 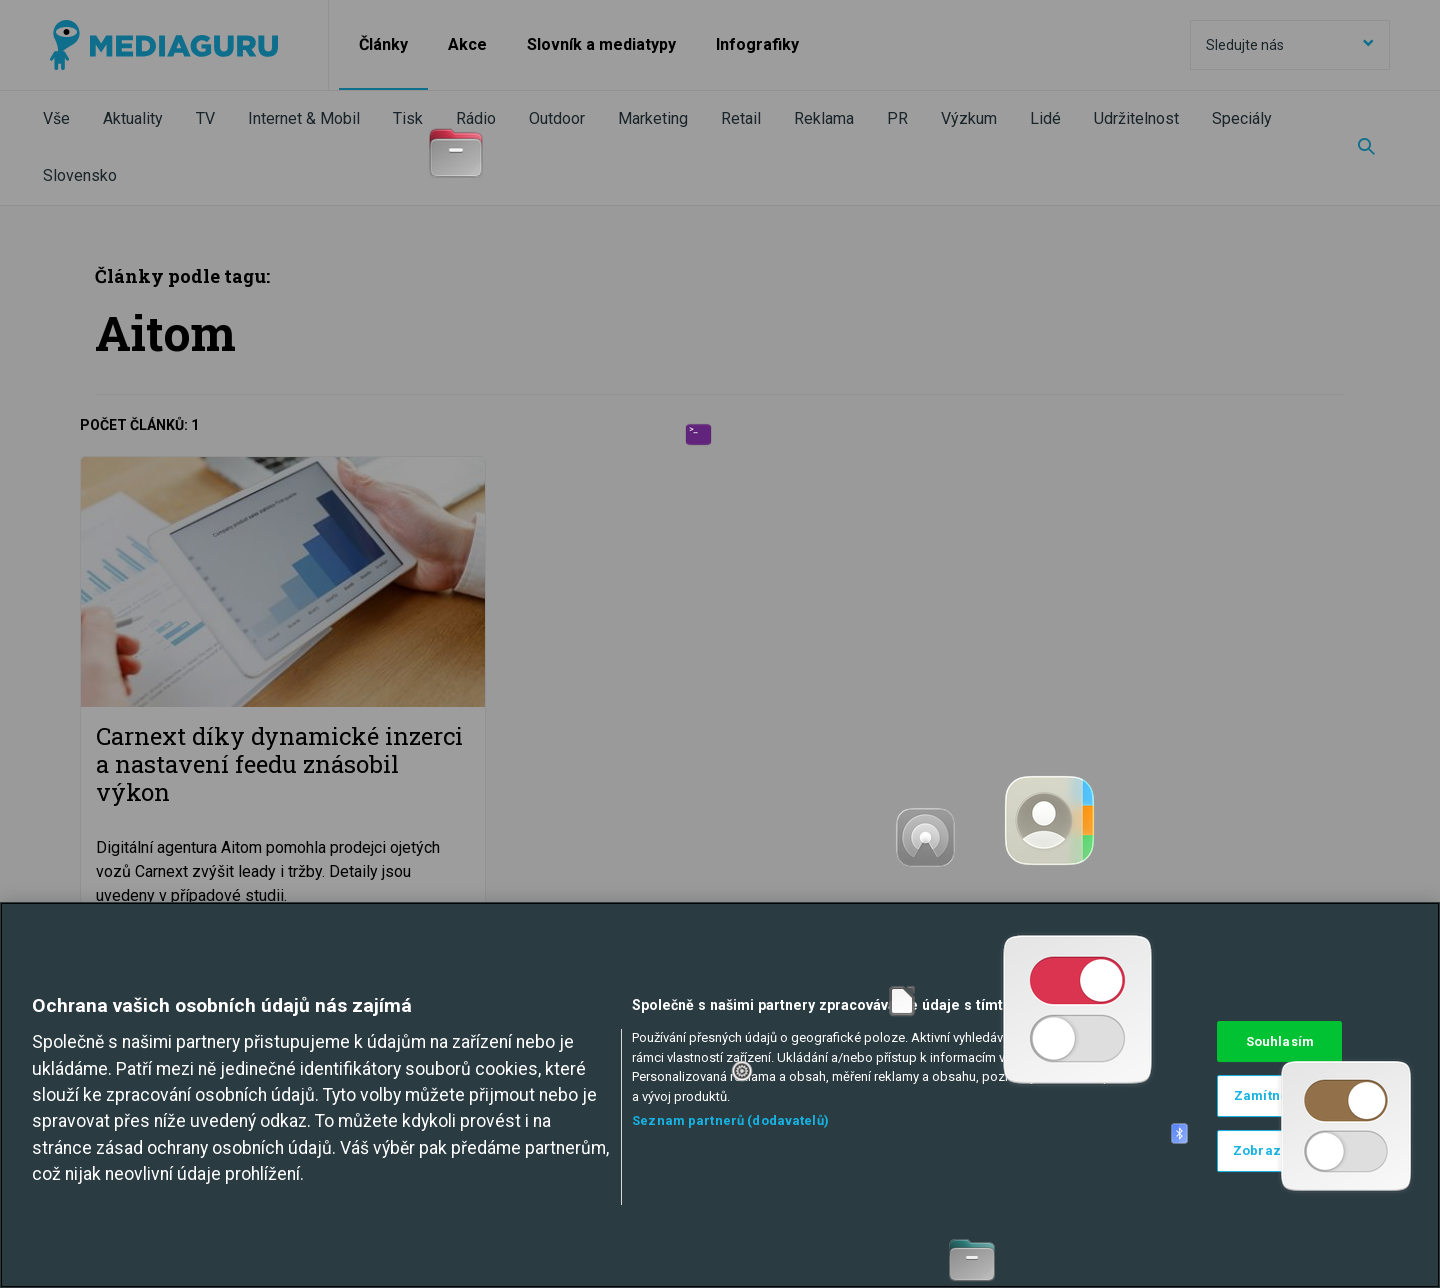 What do you see at coordinates (902, 1001) in the screenshot?
I see `open LibreOffice suite` at bounding box center [902, 1001].